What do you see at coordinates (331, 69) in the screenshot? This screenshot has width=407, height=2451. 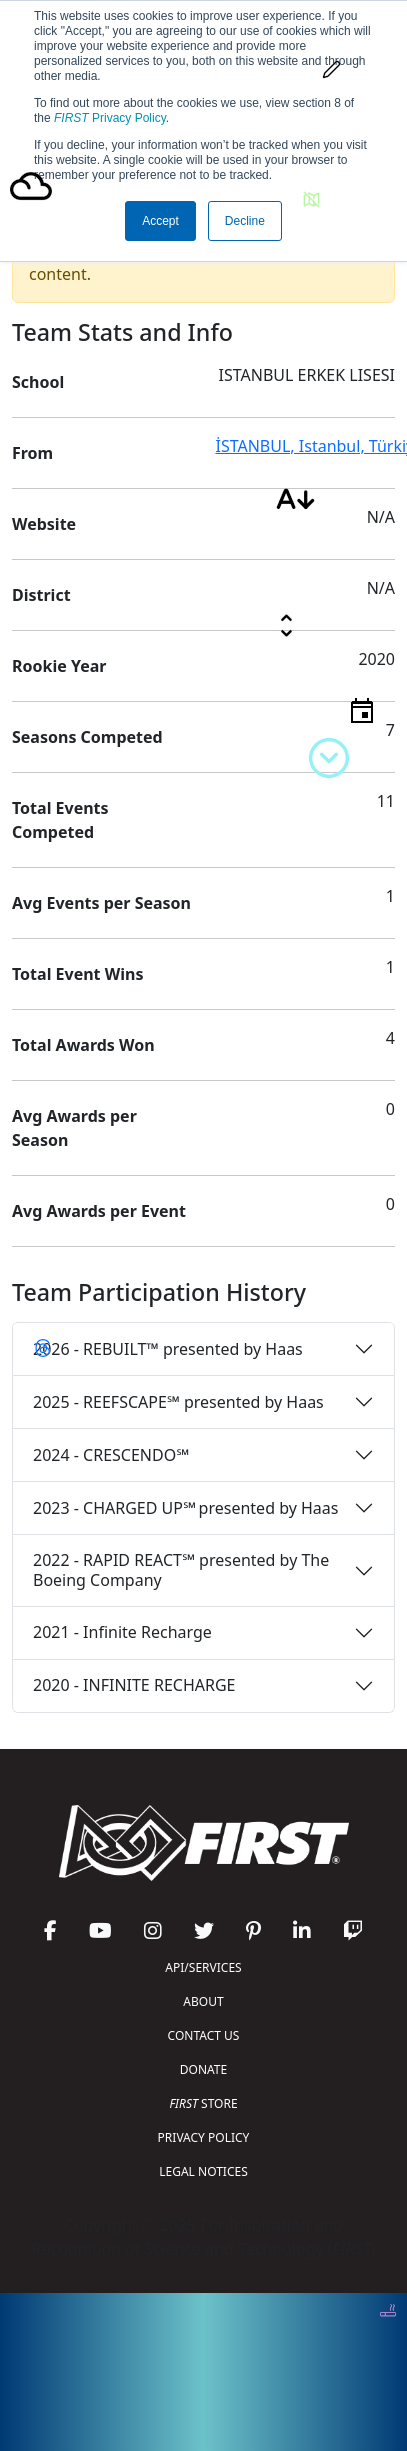 I see `edit content or text` at bounding box center [331, 69].